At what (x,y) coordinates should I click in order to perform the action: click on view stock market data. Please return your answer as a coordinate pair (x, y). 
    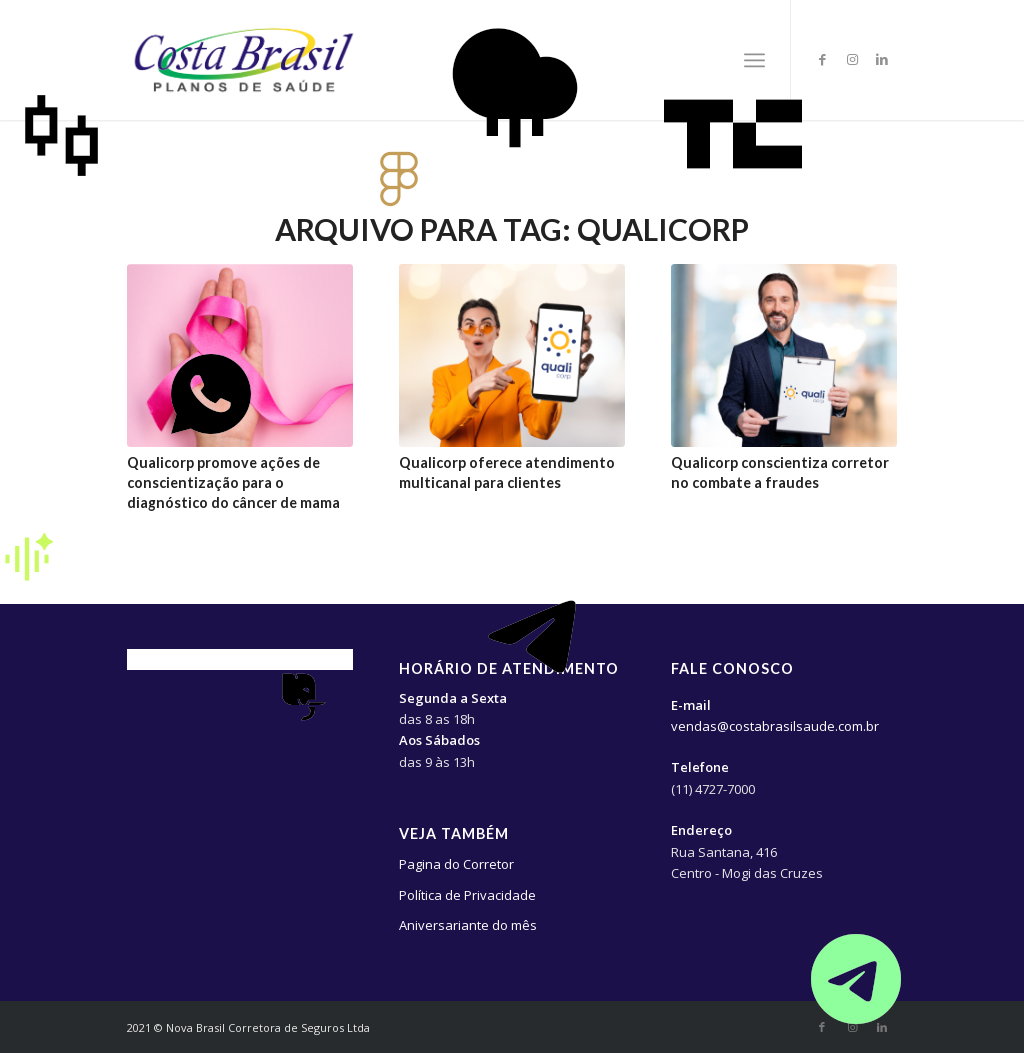
    Looking at the image, I should click on (61, 135).